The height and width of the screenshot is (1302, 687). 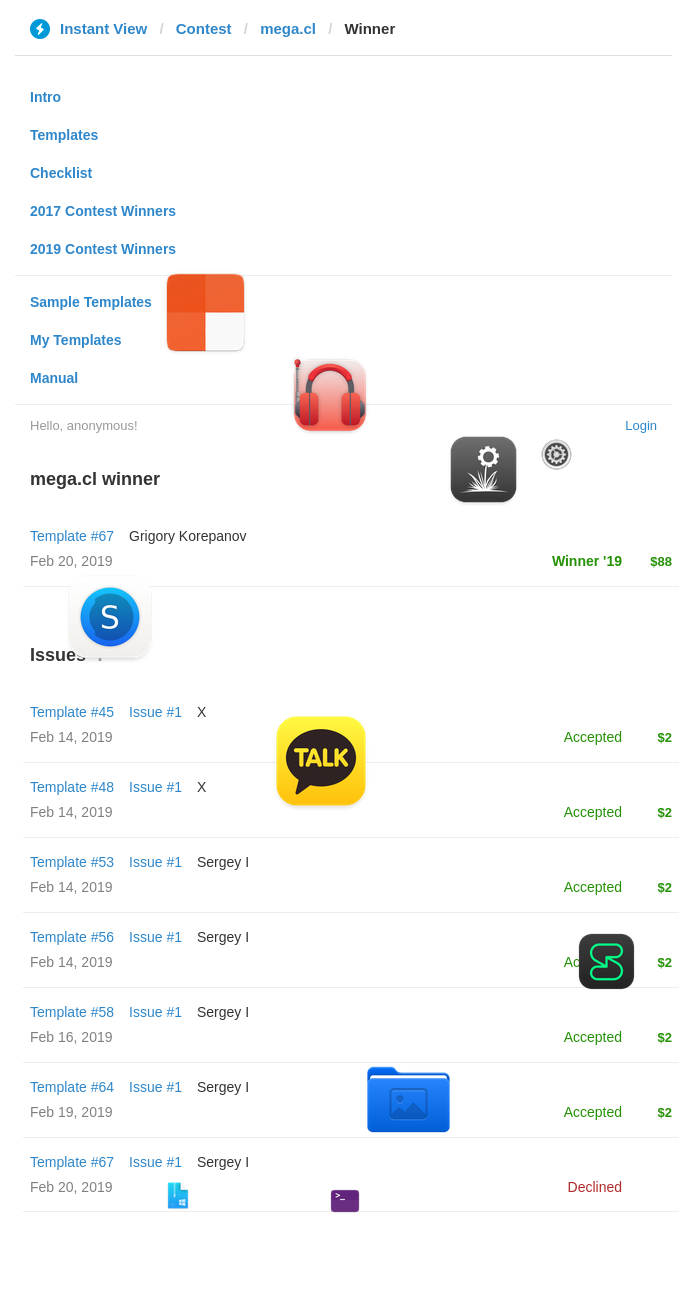 I want to click on open your images folder, so click(x=408, y=1099).